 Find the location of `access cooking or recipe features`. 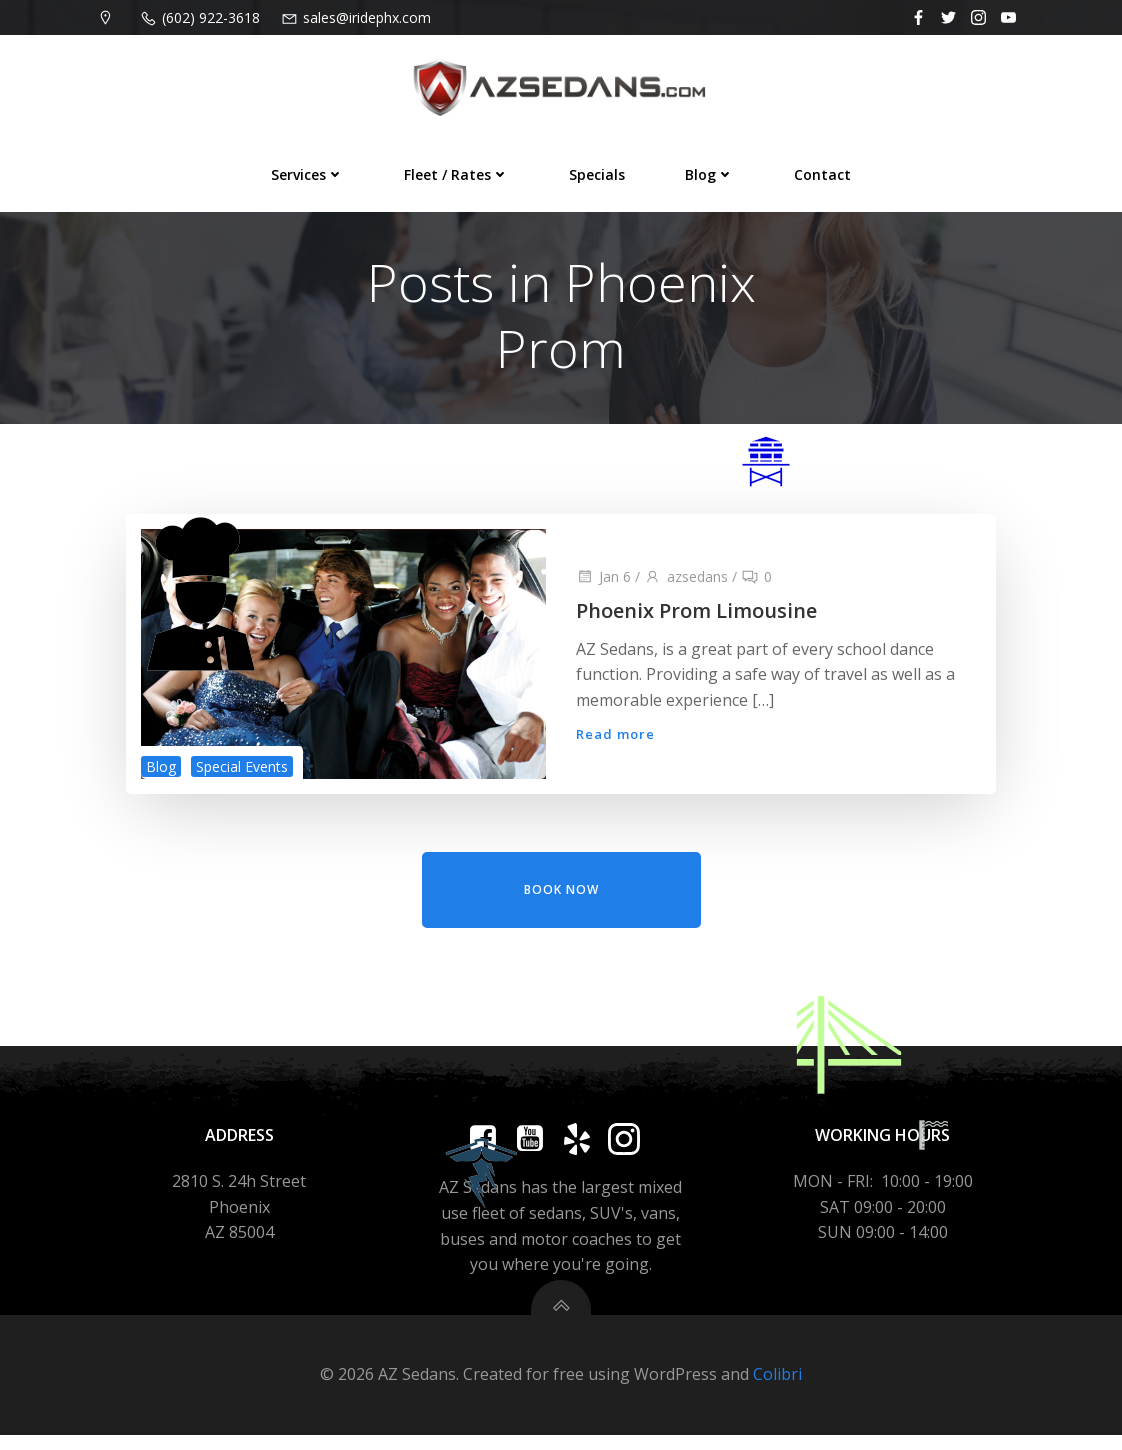

access cooking or recipe features is located at coordinates (201, 594).